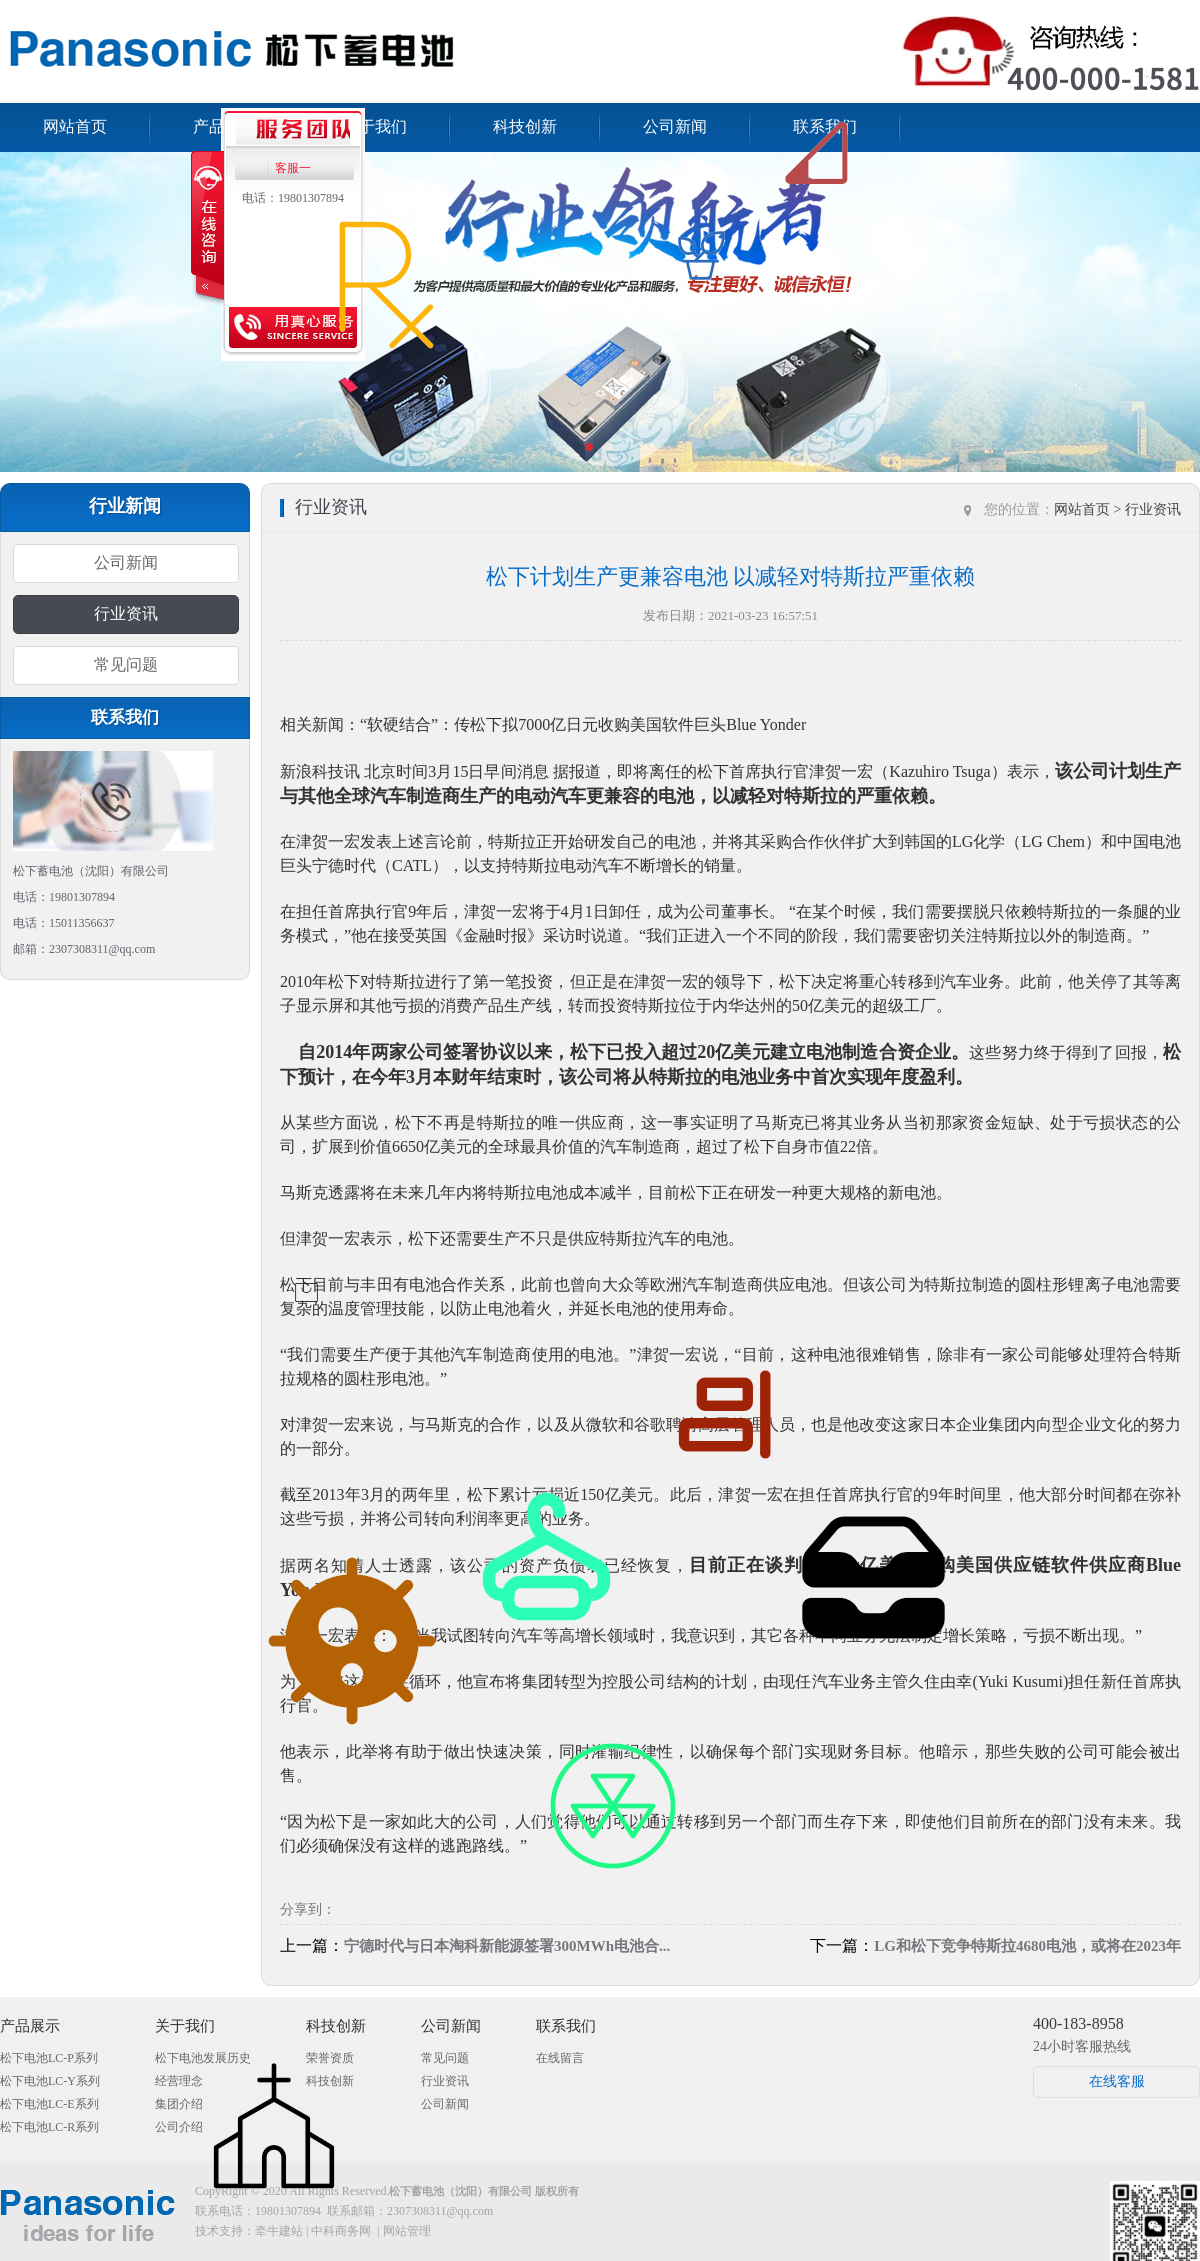  Describe the element at coordinates (873, 1577) in the screenshot. I see `view all inbox messages` at that location.